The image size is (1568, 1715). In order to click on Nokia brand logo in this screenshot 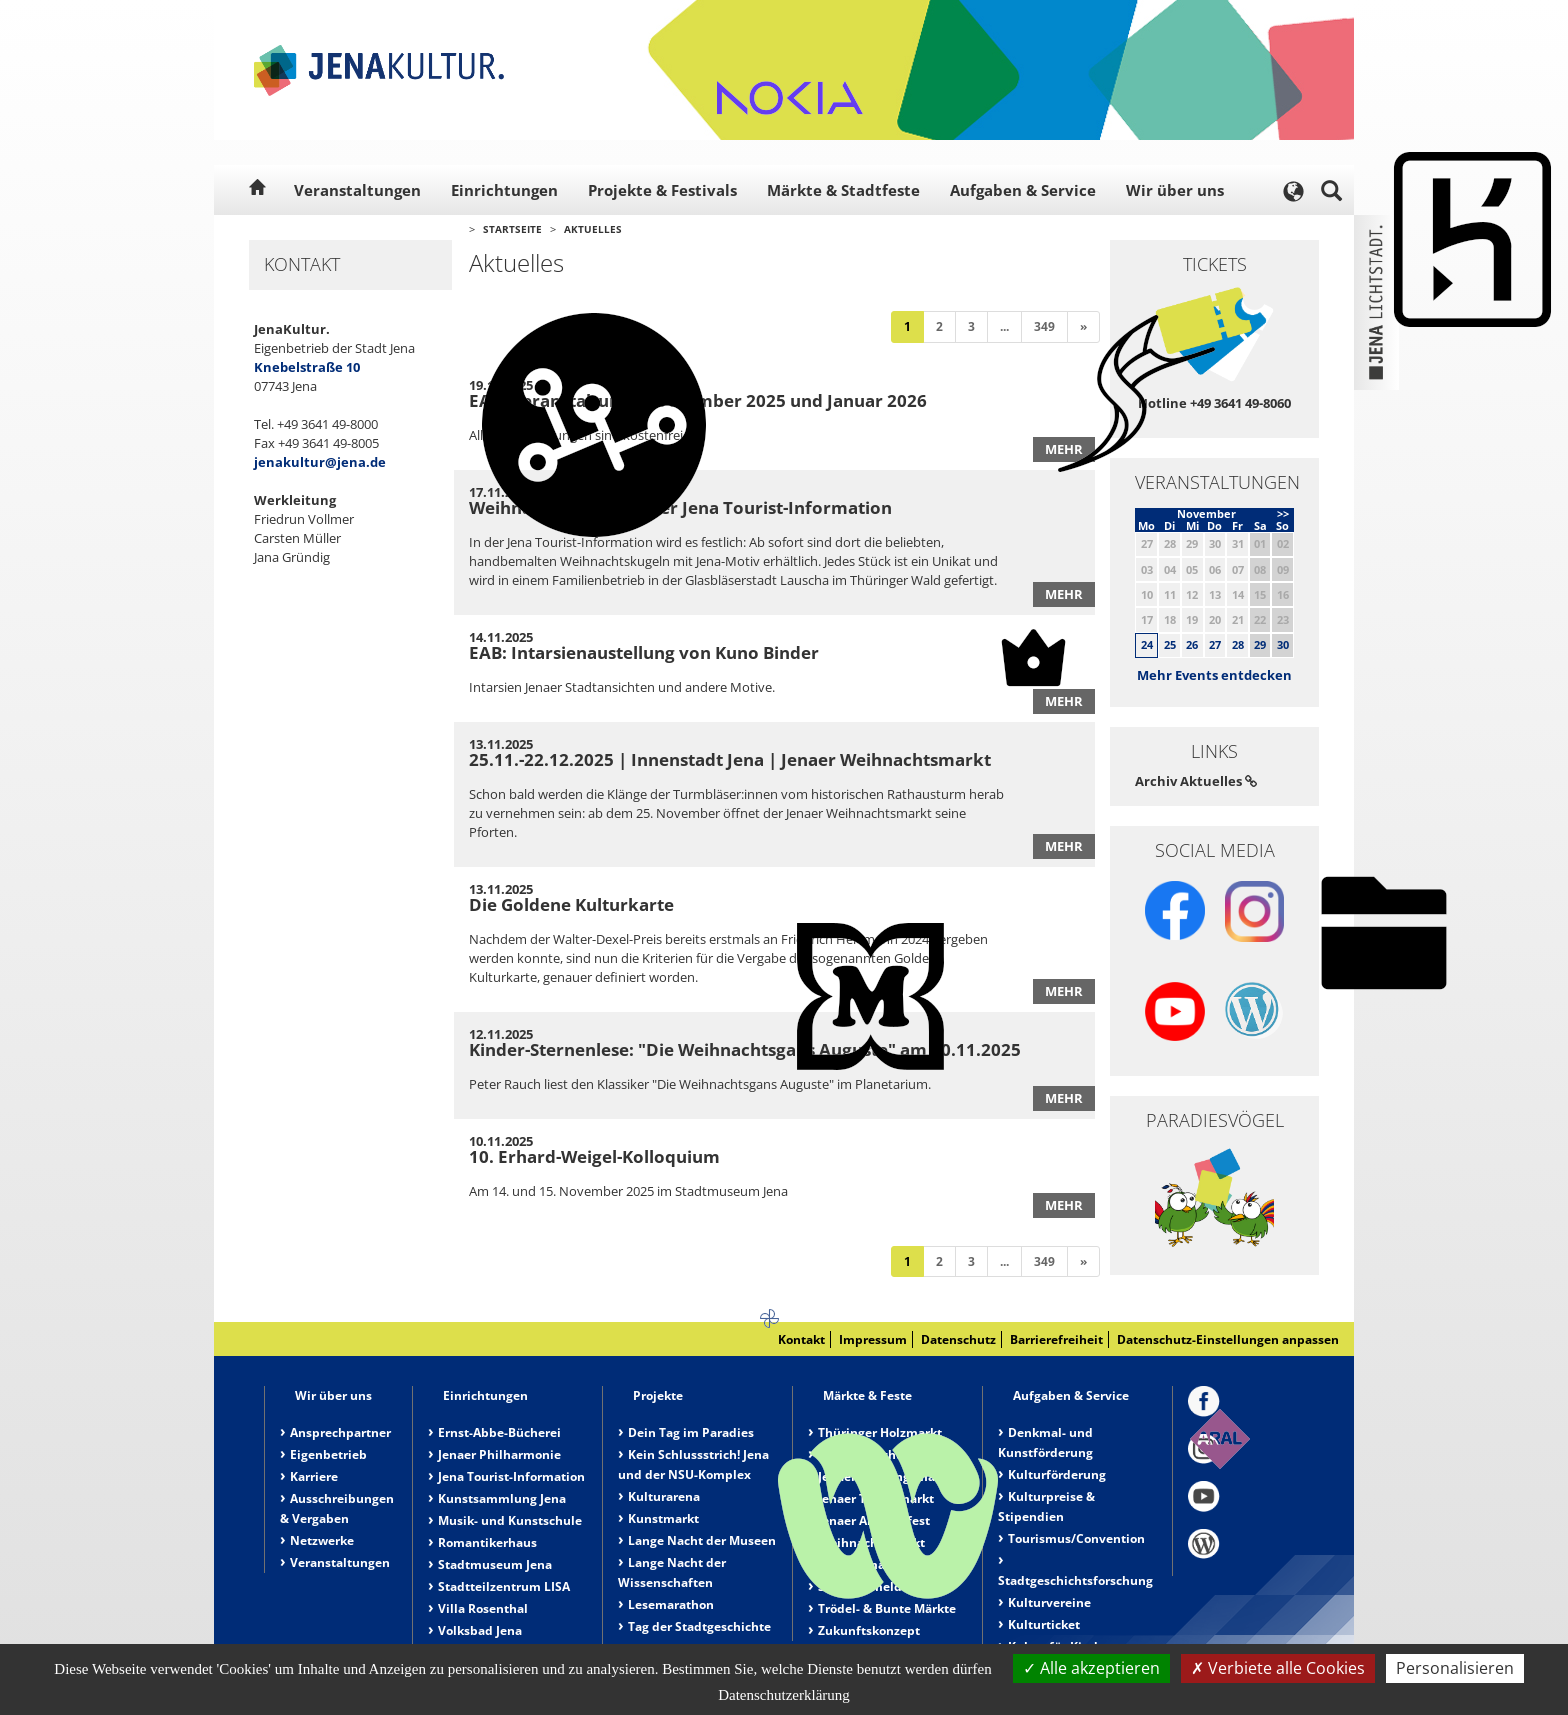, I will do `click(790, 98)`.